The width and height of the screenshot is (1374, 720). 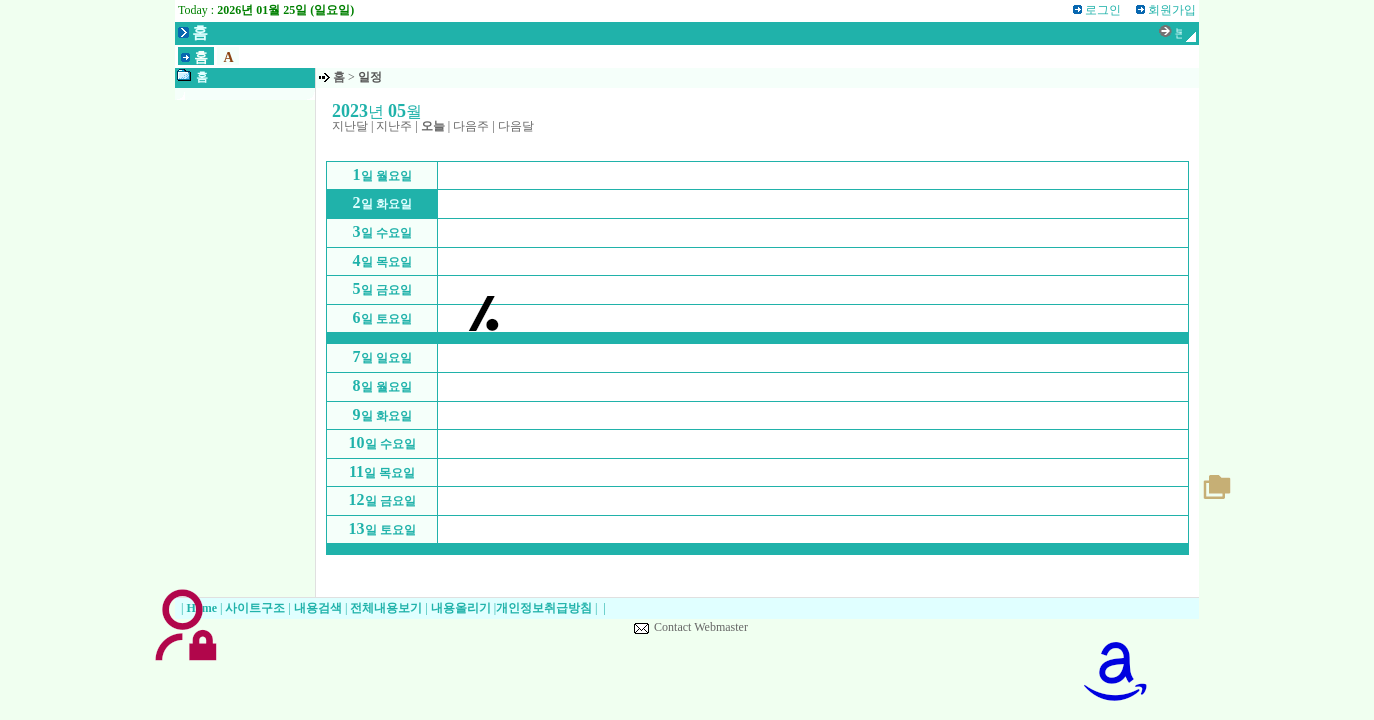 I want to click on access admin or administrator settings, so click(x=182, y=626).